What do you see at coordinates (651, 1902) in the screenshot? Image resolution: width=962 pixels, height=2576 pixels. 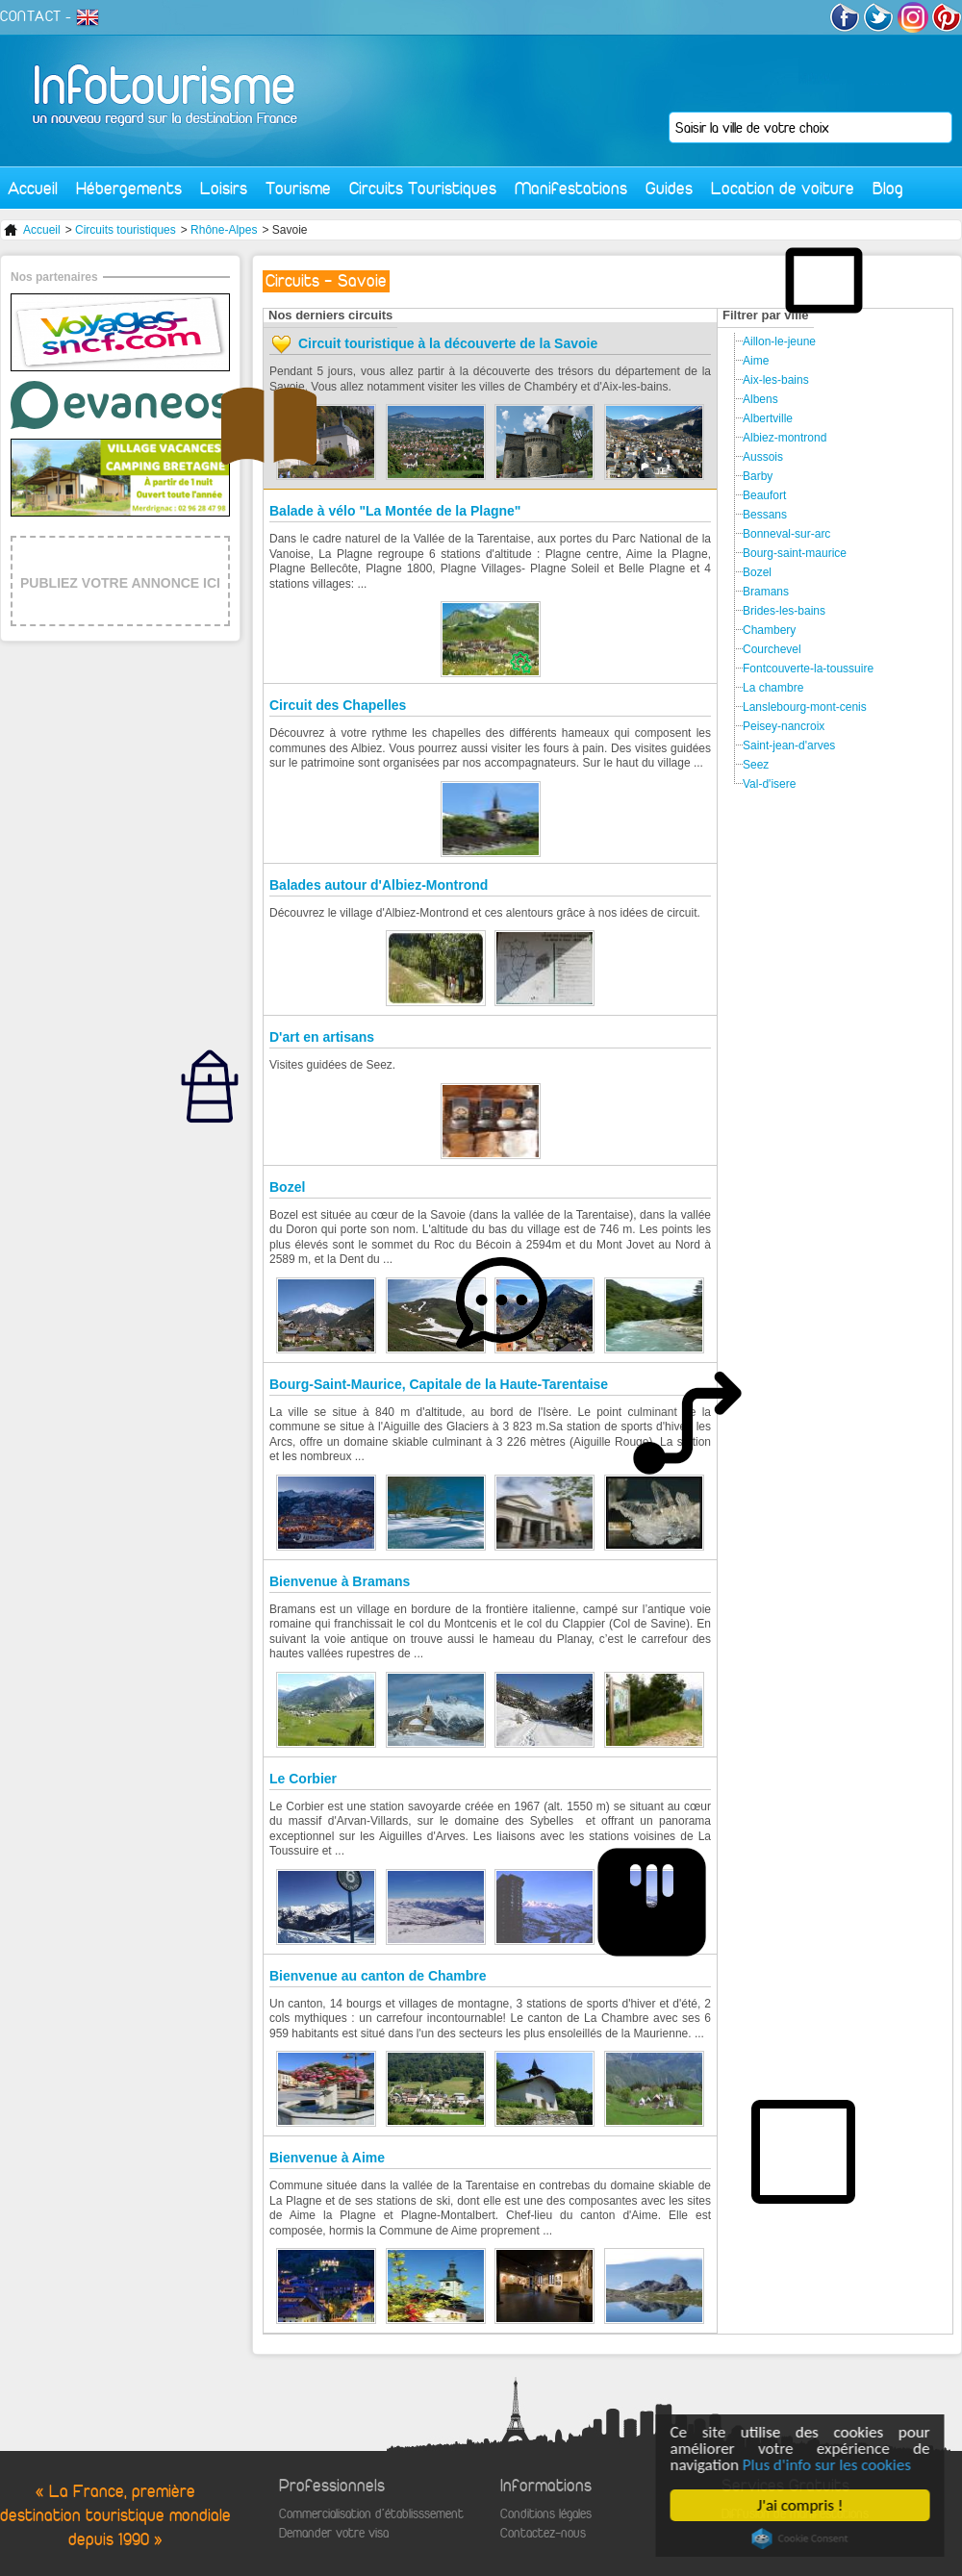 I see `align content to top center of container` at bounding box center [651, 1902].